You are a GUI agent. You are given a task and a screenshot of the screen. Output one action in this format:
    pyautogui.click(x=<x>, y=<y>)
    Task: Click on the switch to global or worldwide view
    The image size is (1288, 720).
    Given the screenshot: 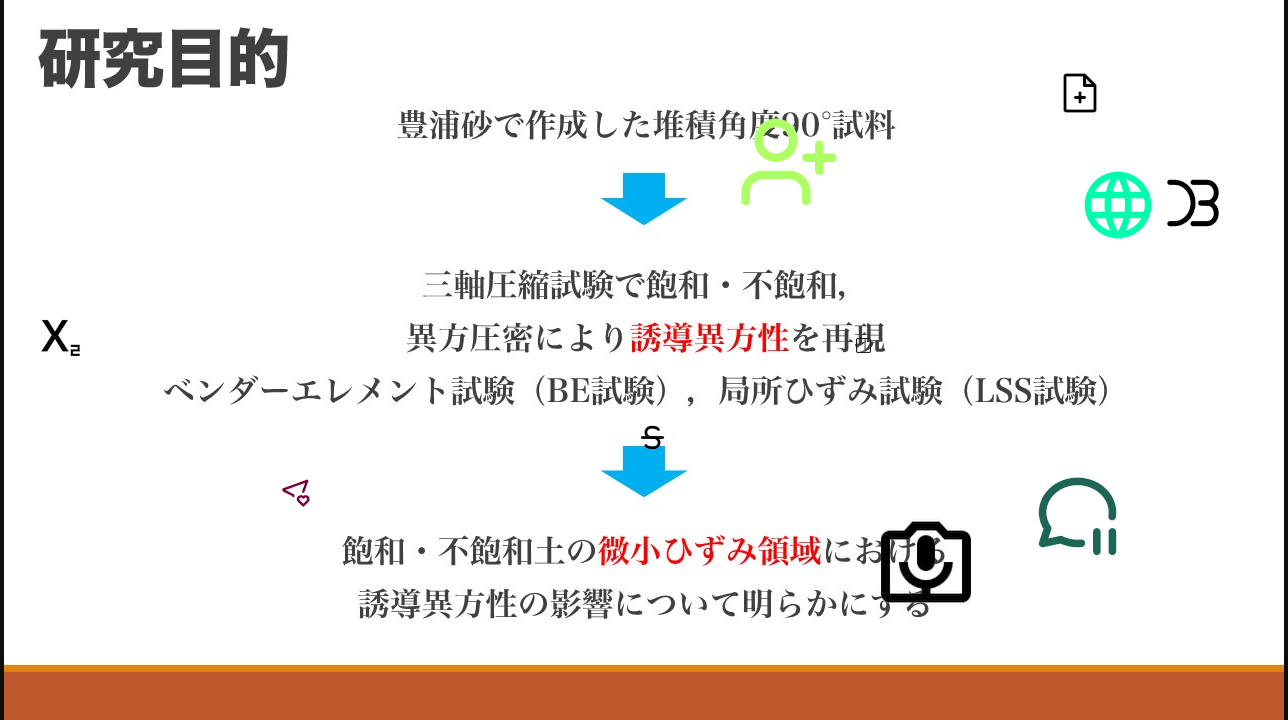 What is the action you would take?
    pyautogui.click(x=1118, y=205)
    